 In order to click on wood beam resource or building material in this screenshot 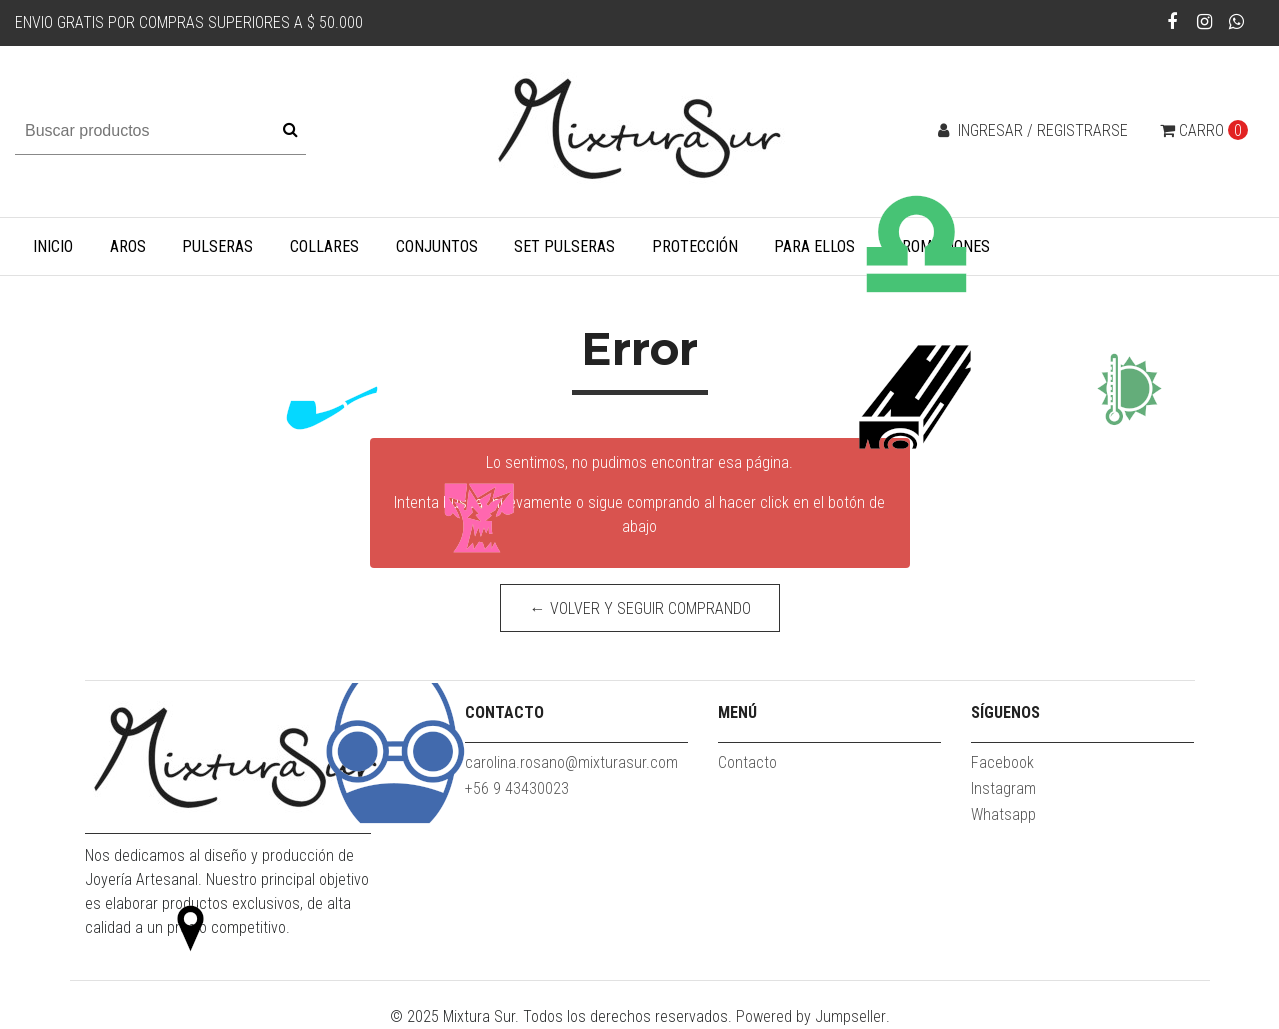, I will do `click(915, 397)`.